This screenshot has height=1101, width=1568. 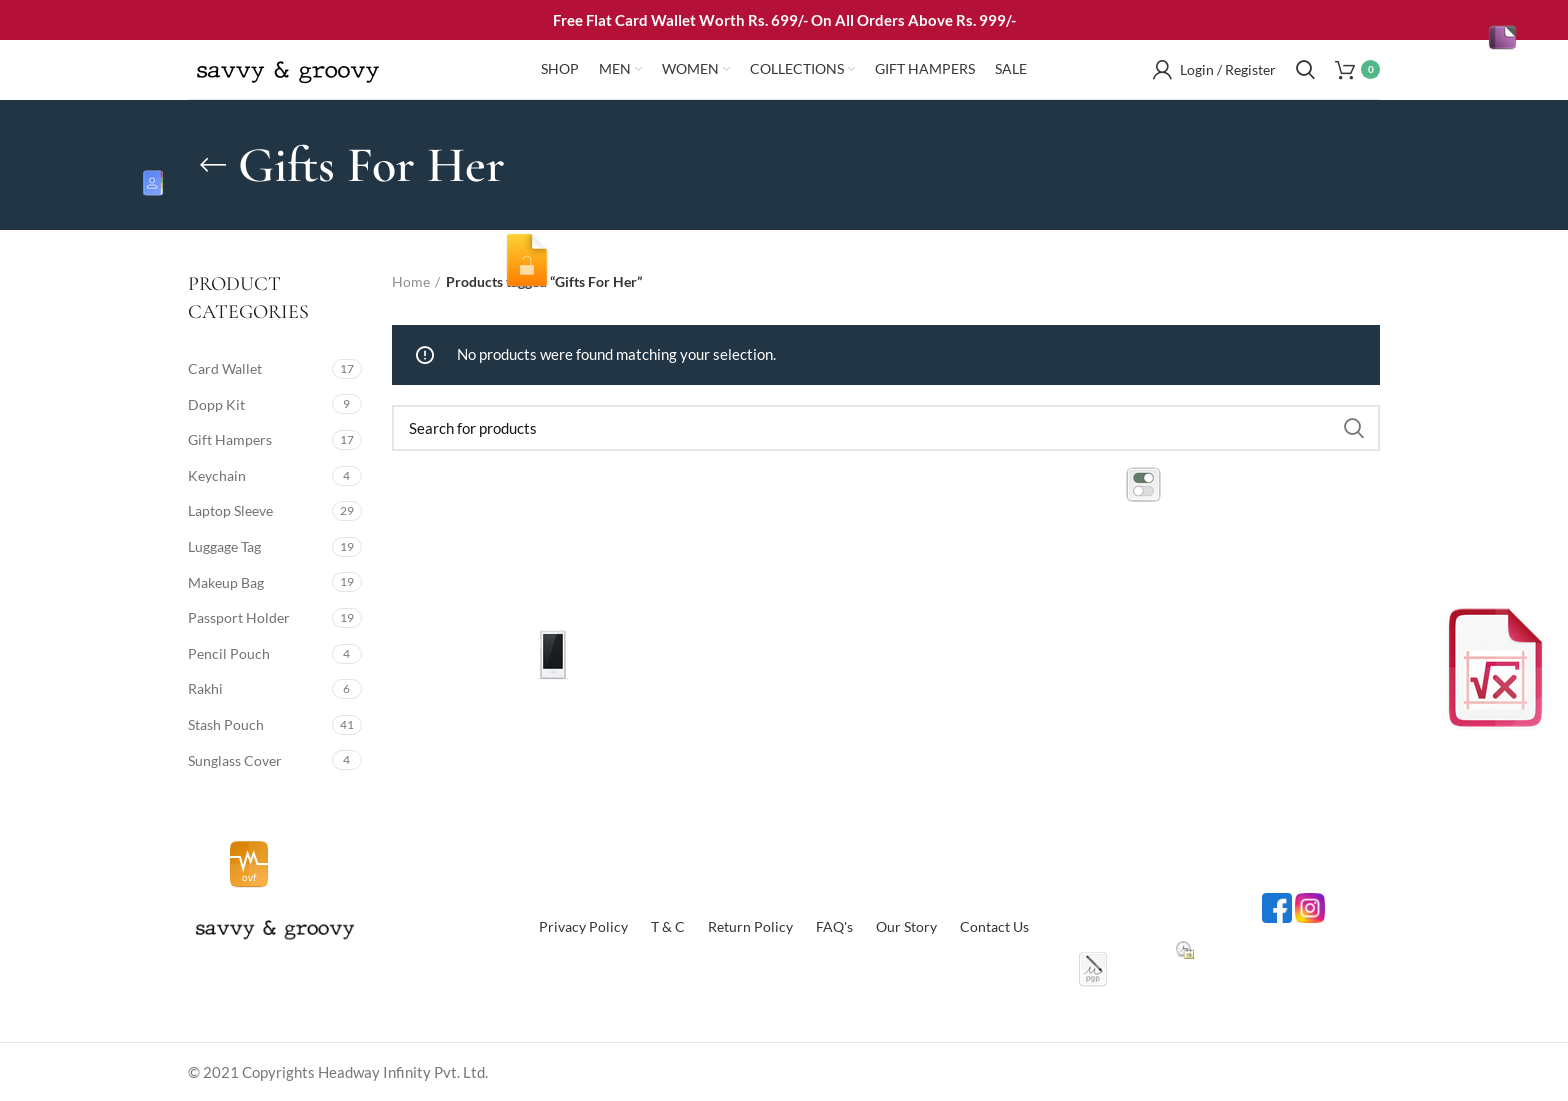 I want to click on indicates a connected iPod nano device, so click(x=553, y=655).